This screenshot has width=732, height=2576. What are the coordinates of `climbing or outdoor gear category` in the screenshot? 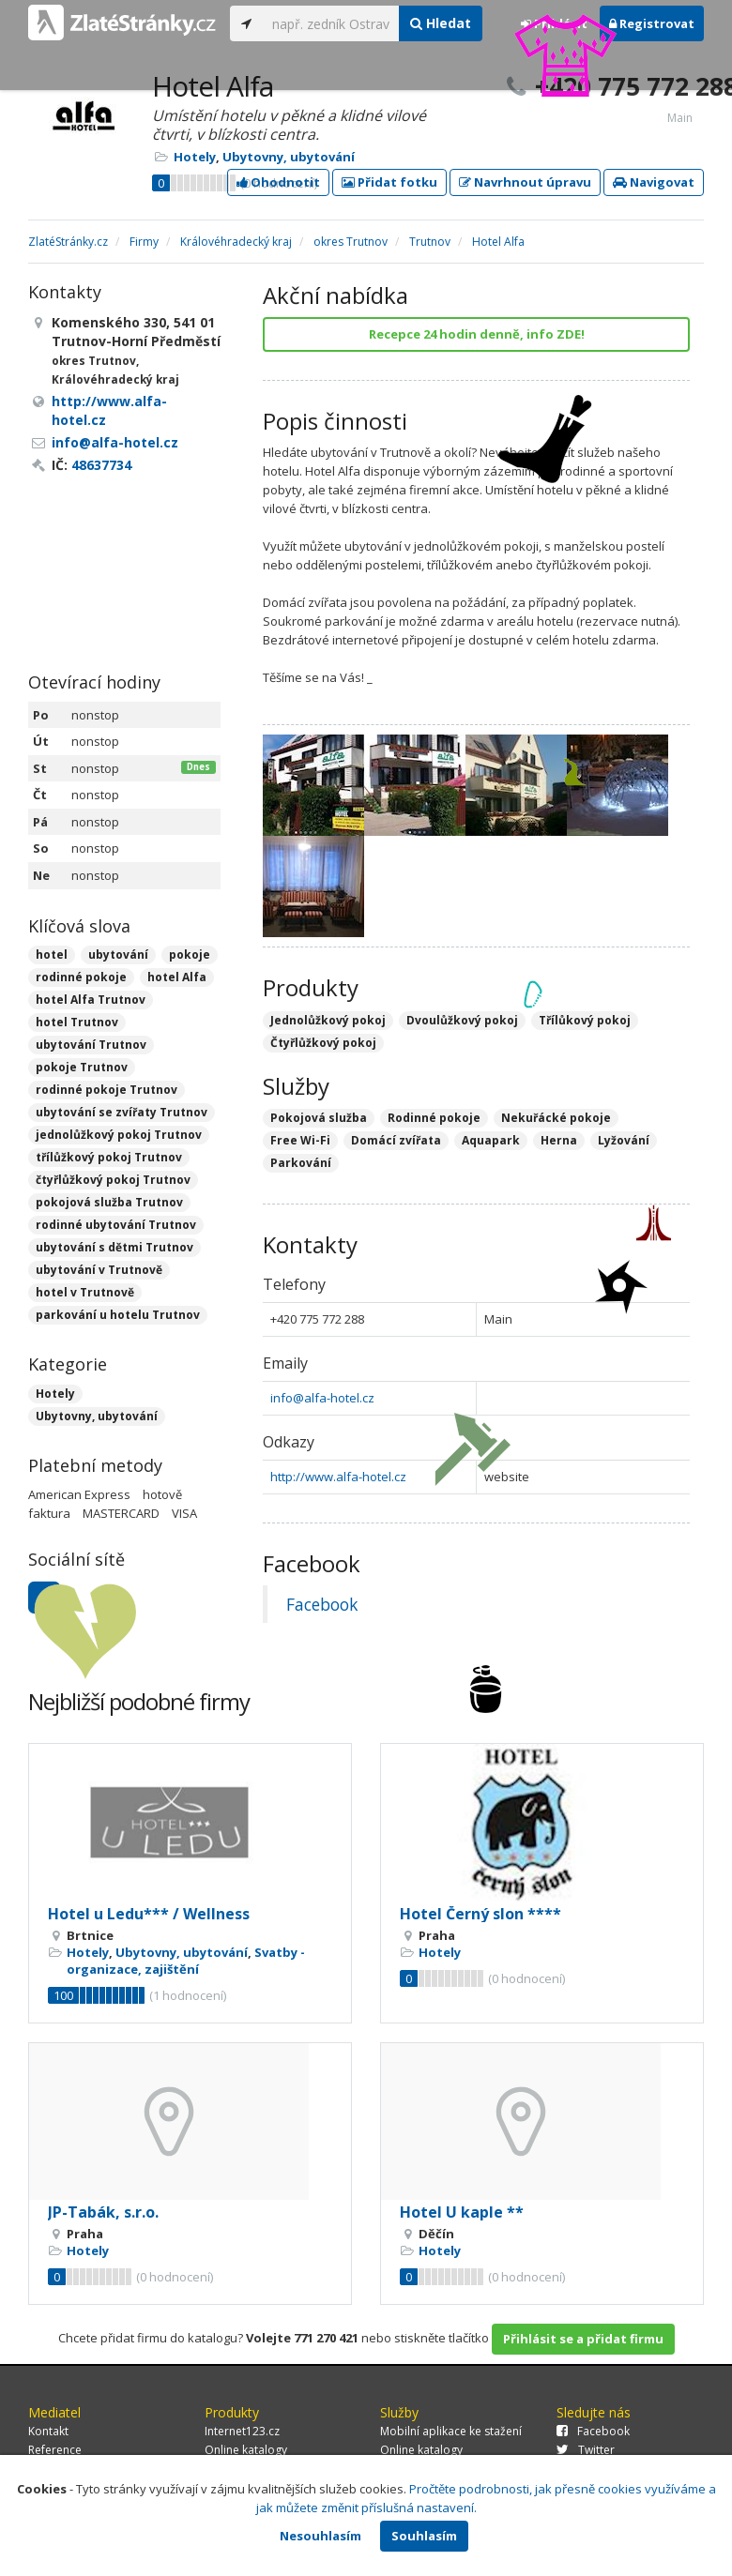 It's located at (533, 994).